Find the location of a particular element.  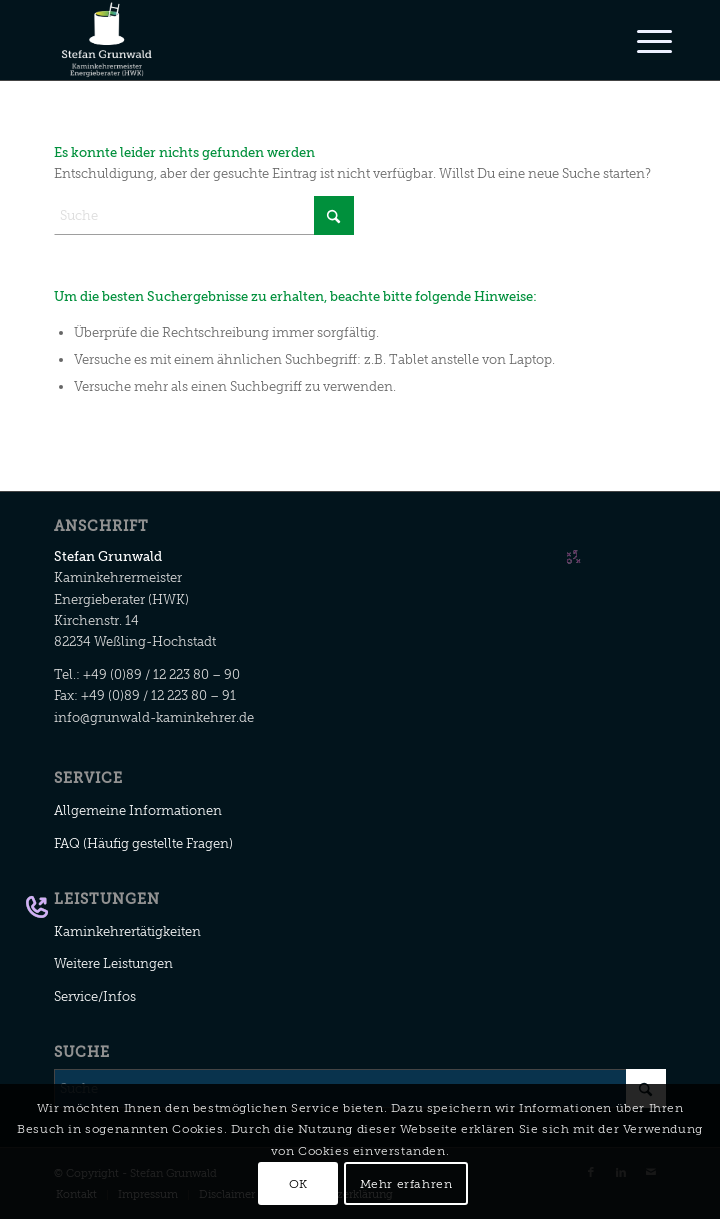

view game plan or strategy is located at coordinates (573, 557).